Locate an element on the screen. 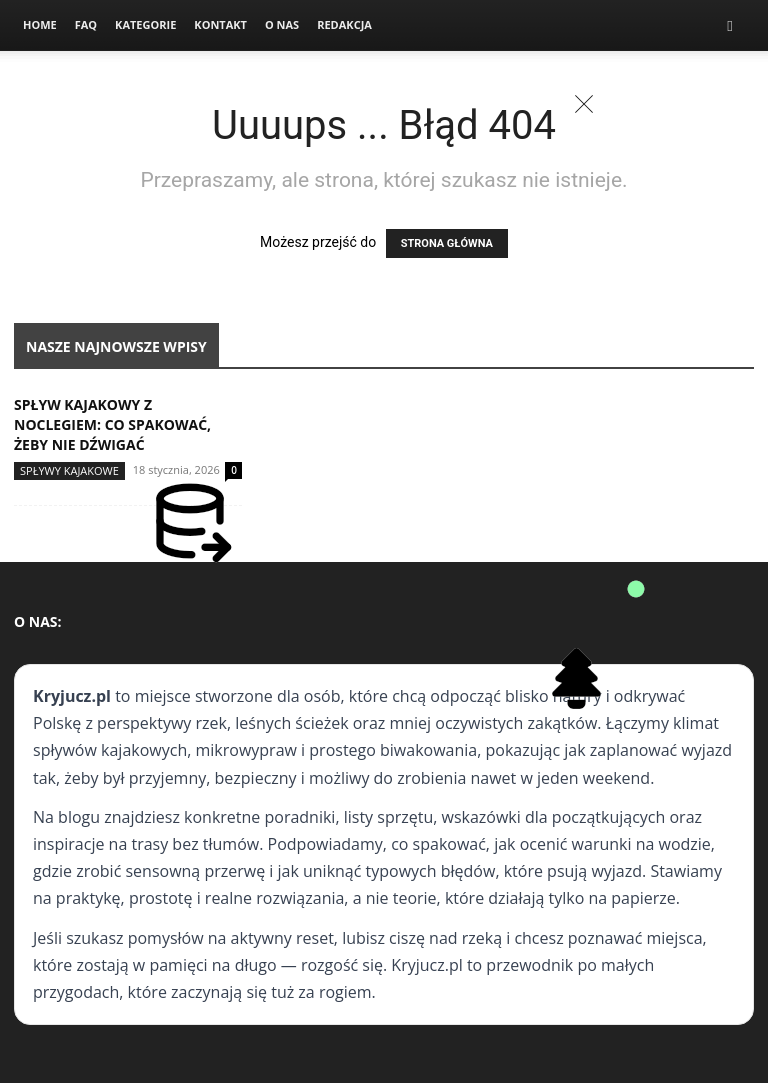 This screenshot has width=768, height=1083. close a window or dialog is located at coordinates (584, 104).